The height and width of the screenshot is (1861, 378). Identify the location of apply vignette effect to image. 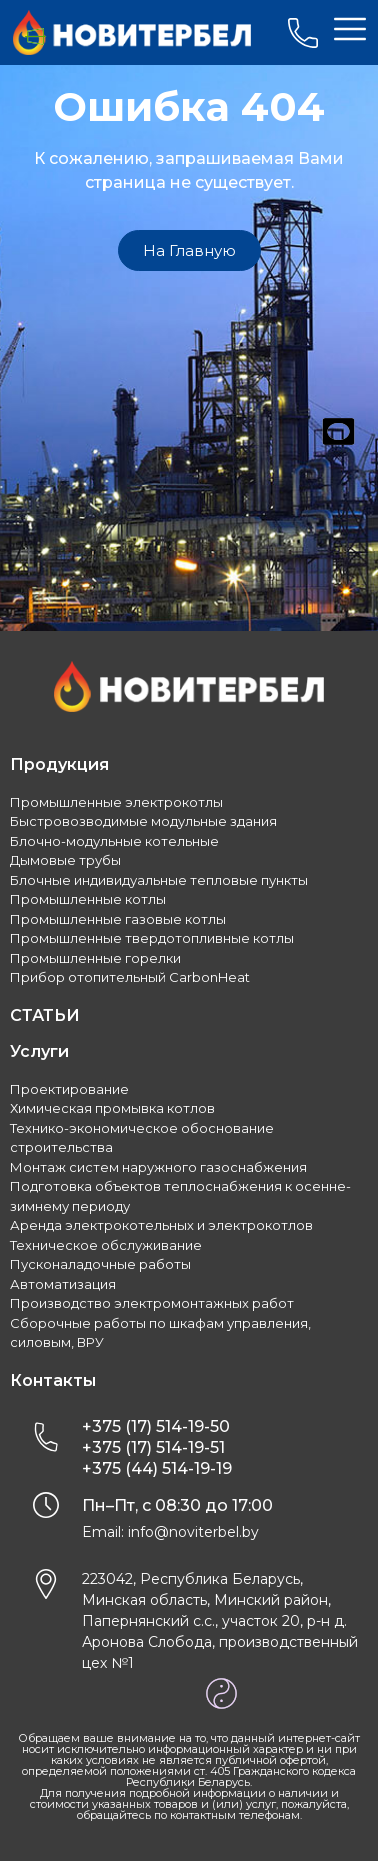
(338, 431).